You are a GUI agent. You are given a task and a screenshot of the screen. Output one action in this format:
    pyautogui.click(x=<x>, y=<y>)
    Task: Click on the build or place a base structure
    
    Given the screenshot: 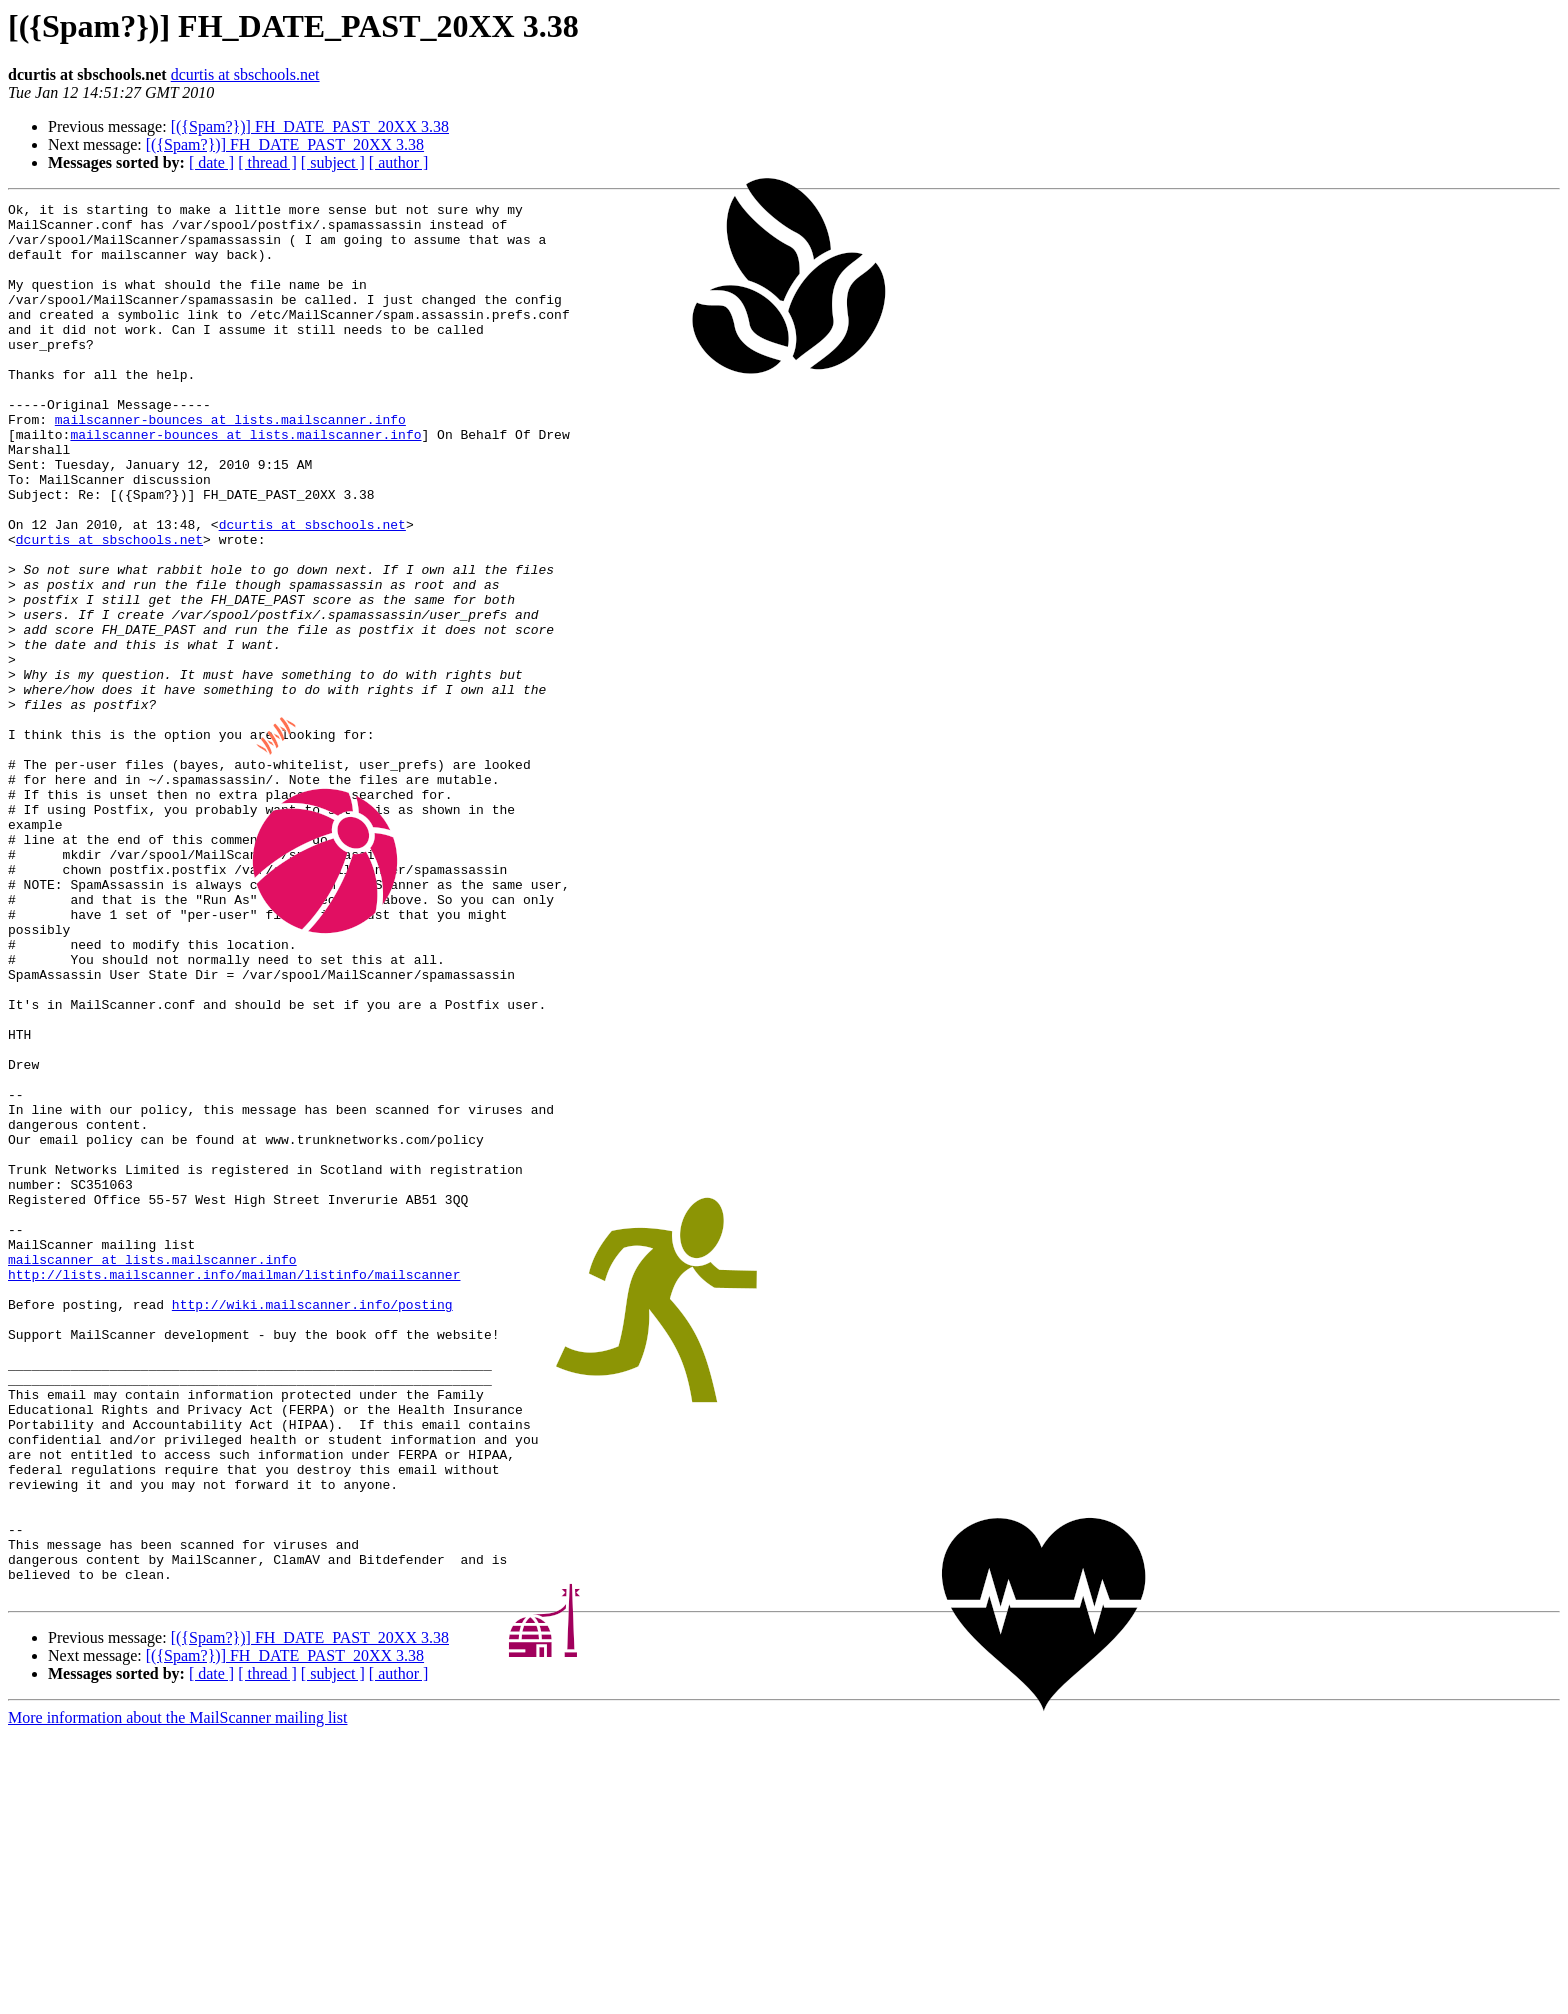 What is the action you would take?
    pyautogui.click(x=545, y=1619)
    